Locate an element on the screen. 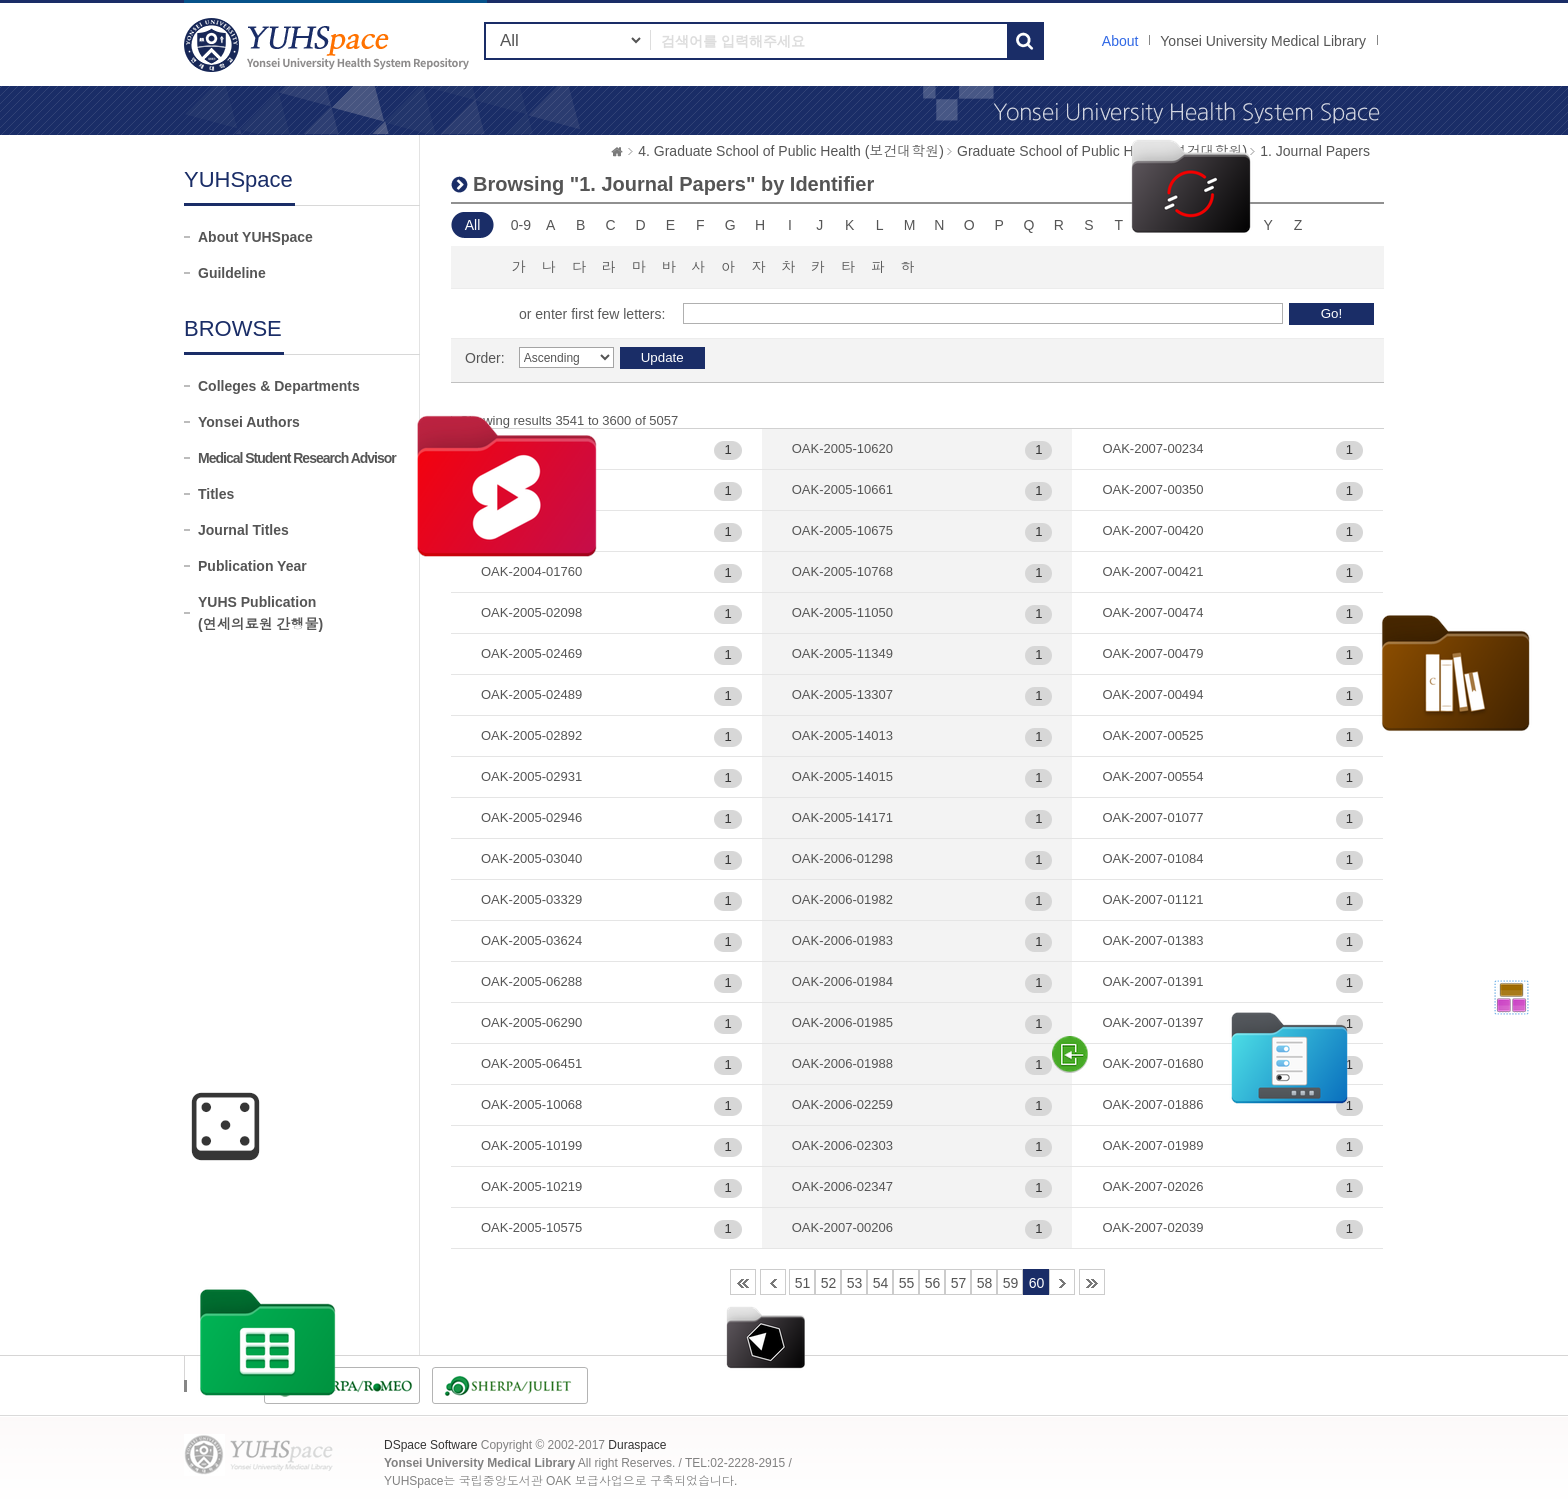 The height and width of the screenshot is (1508, 1568). open your calibre ebook library folder is located at coordinates (1455, 677).